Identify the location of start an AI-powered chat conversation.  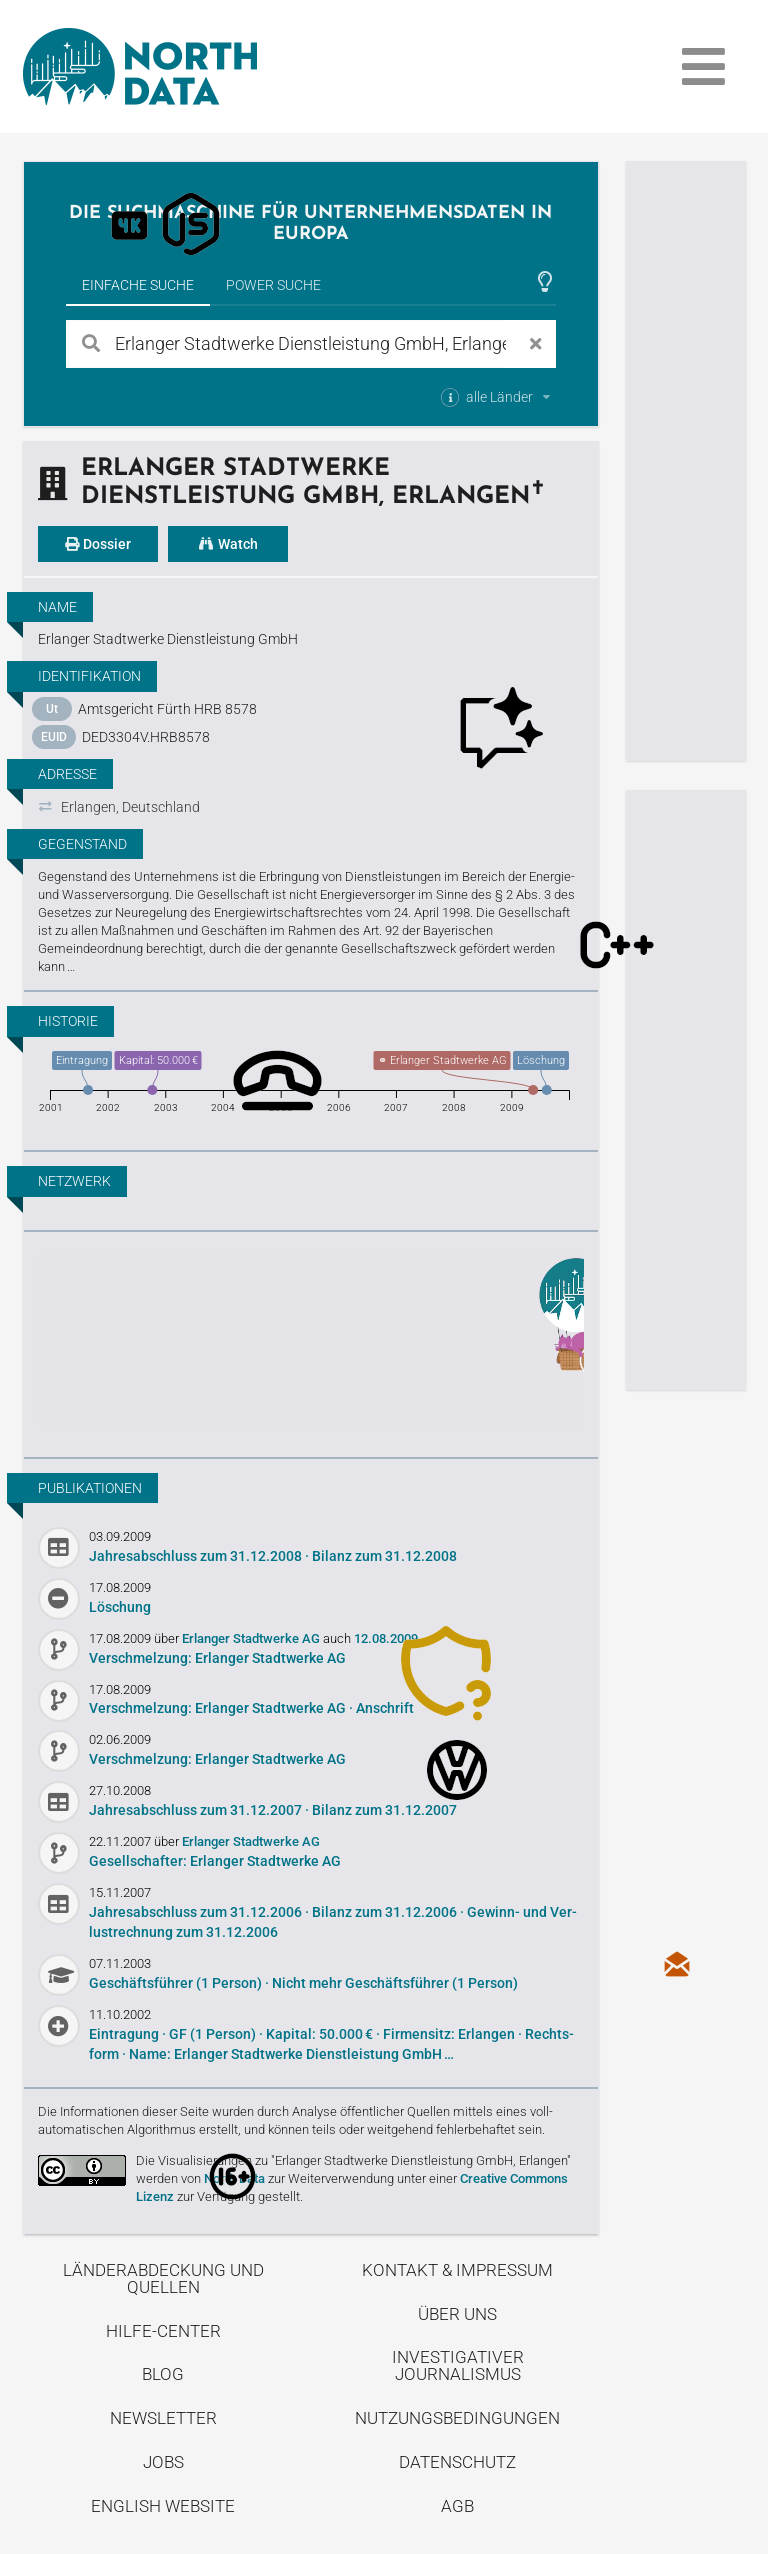
(499, 731).